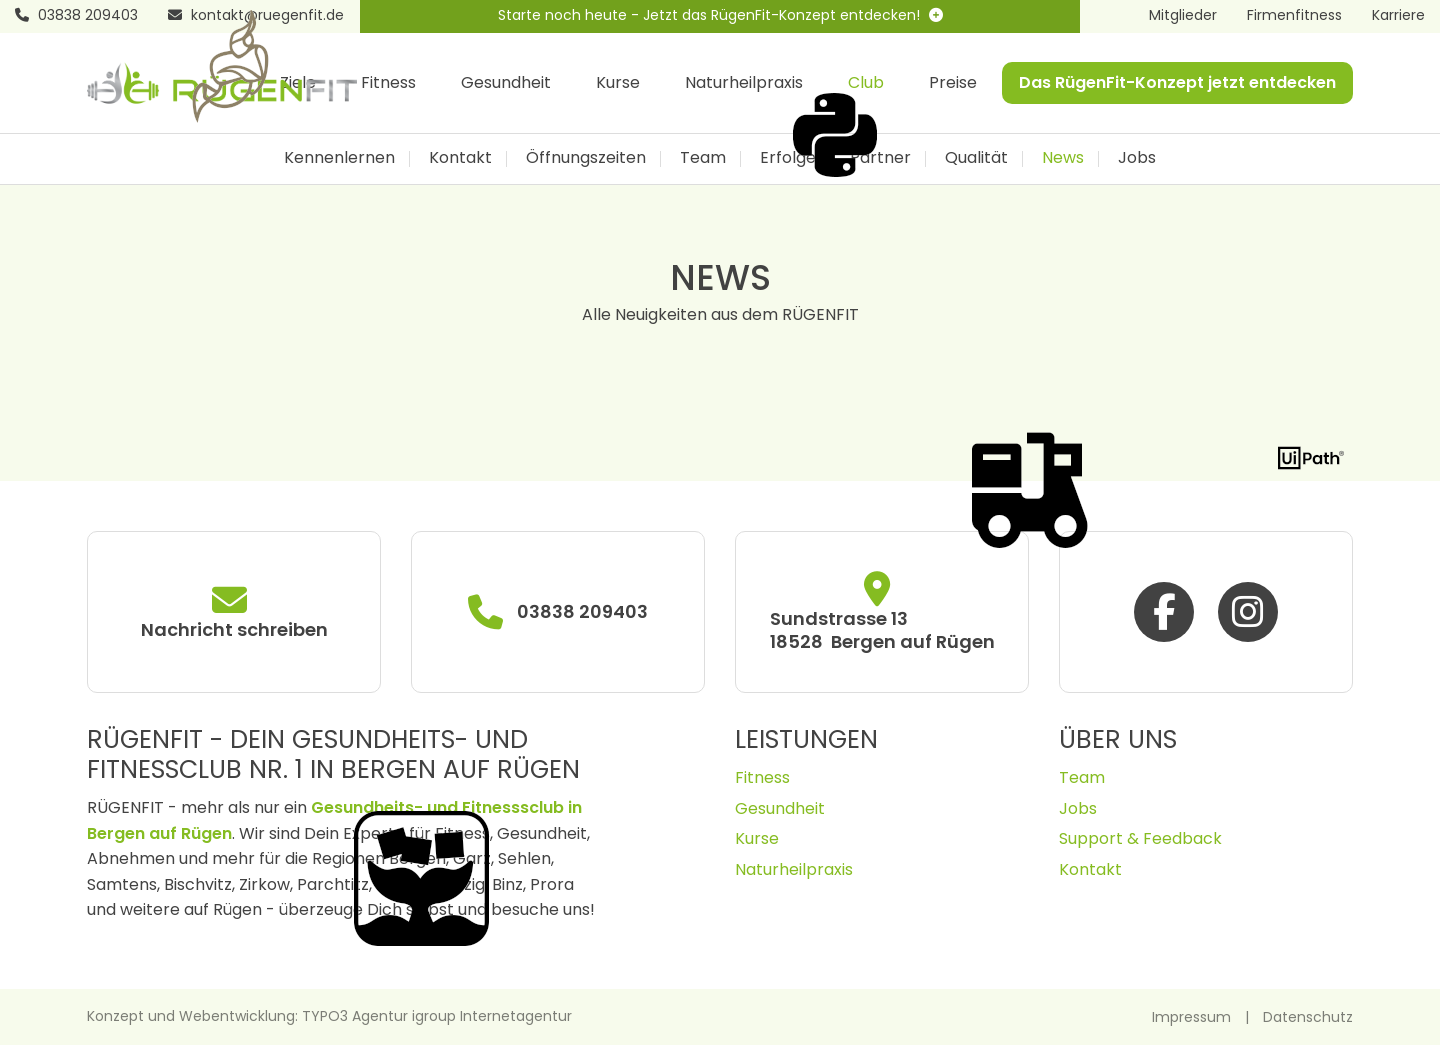 The width and height of the screenshot is (1440, 1045). I want to click on order food for delivery or pickup, so click(1027, 493).